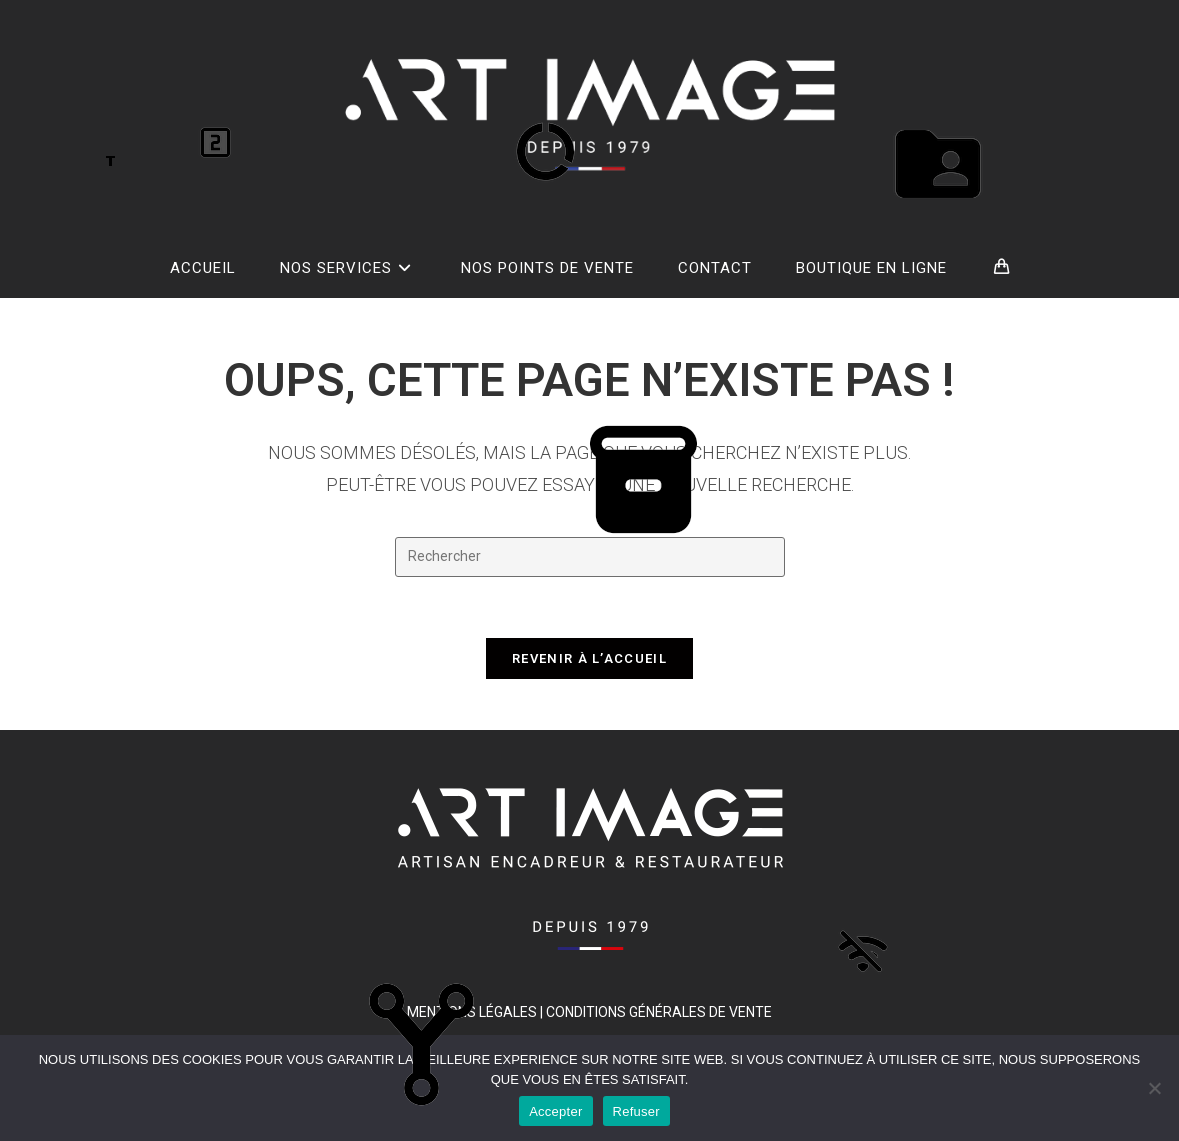 The image size is (1179, 1141). I want to click on add a title or heading to your document, so click(110, 161).